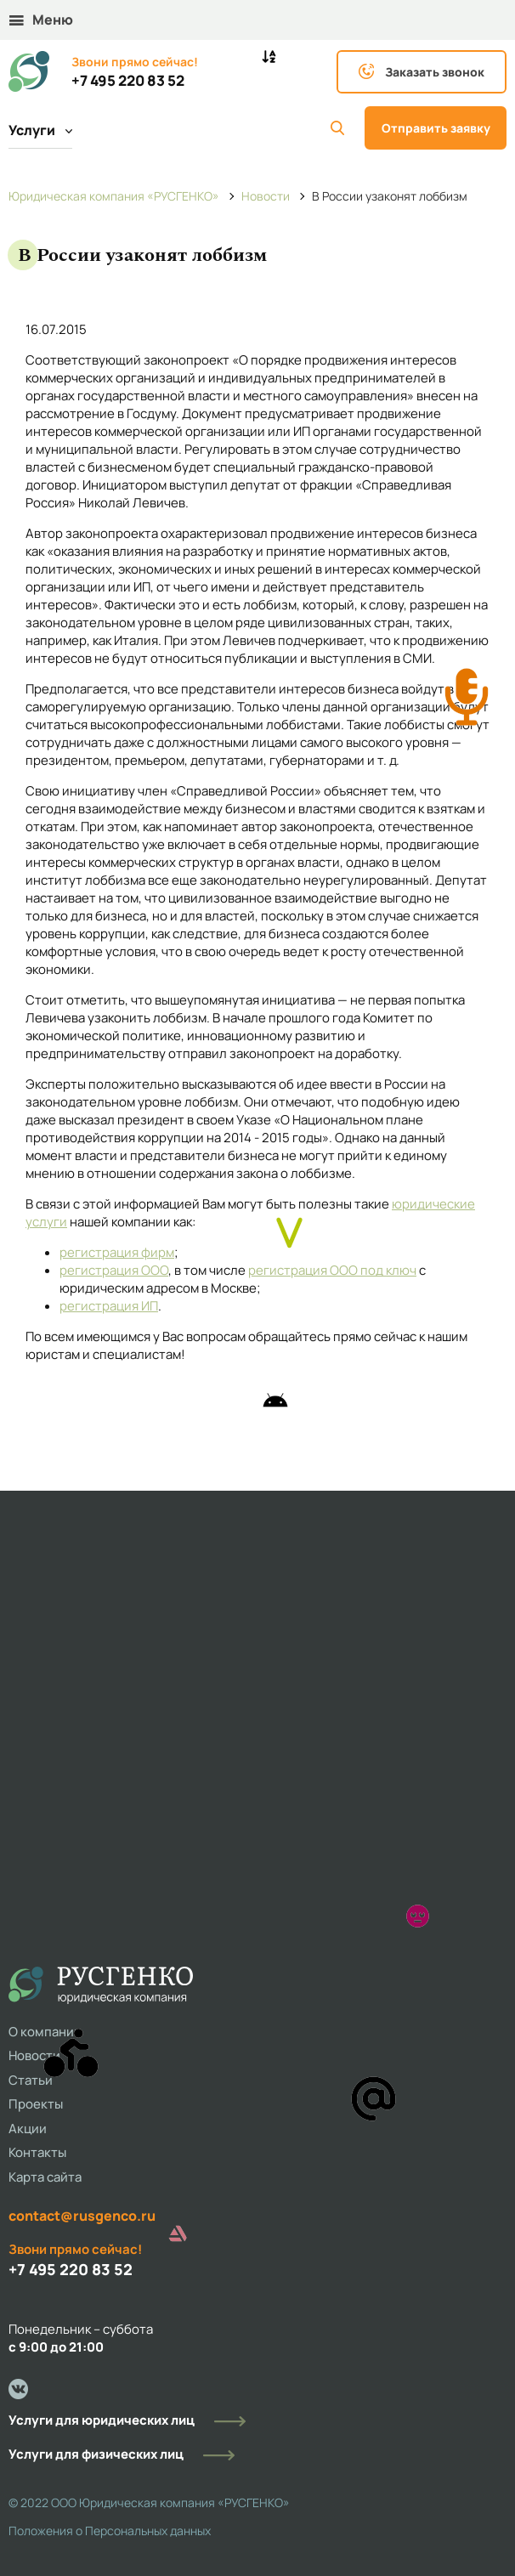  I want to click on access cycling or bike route options, so click(71, 2052).